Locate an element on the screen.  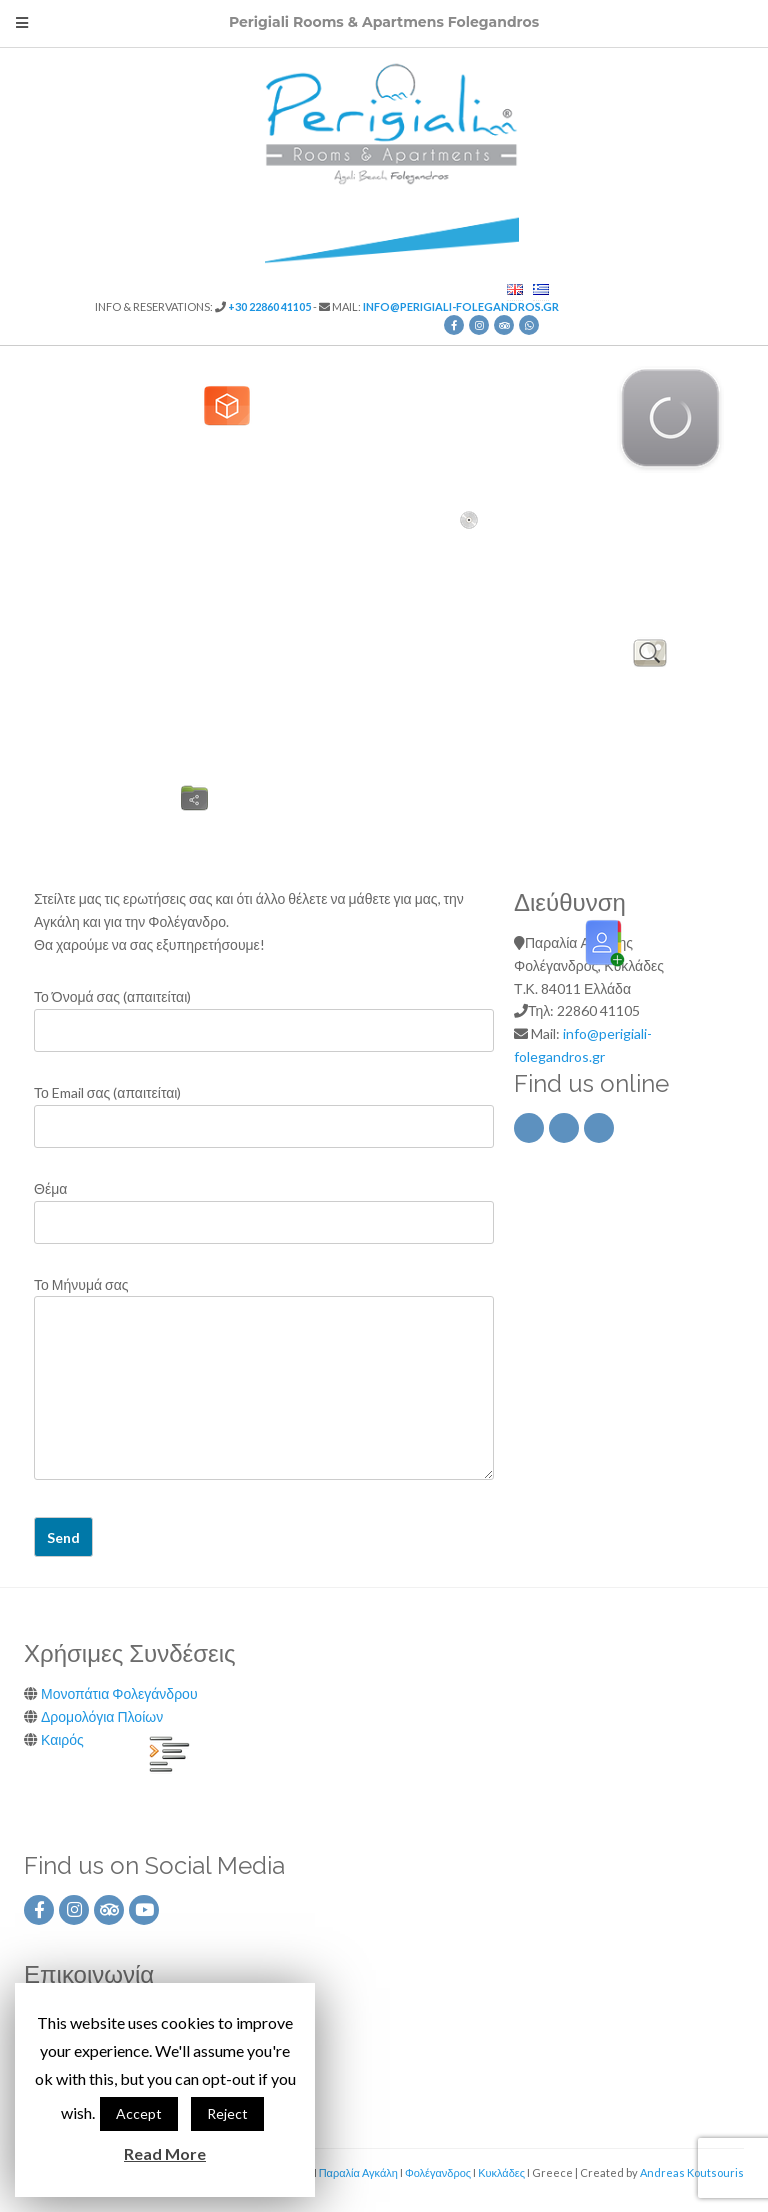
add a new contact is located at coordinates (603, 942).